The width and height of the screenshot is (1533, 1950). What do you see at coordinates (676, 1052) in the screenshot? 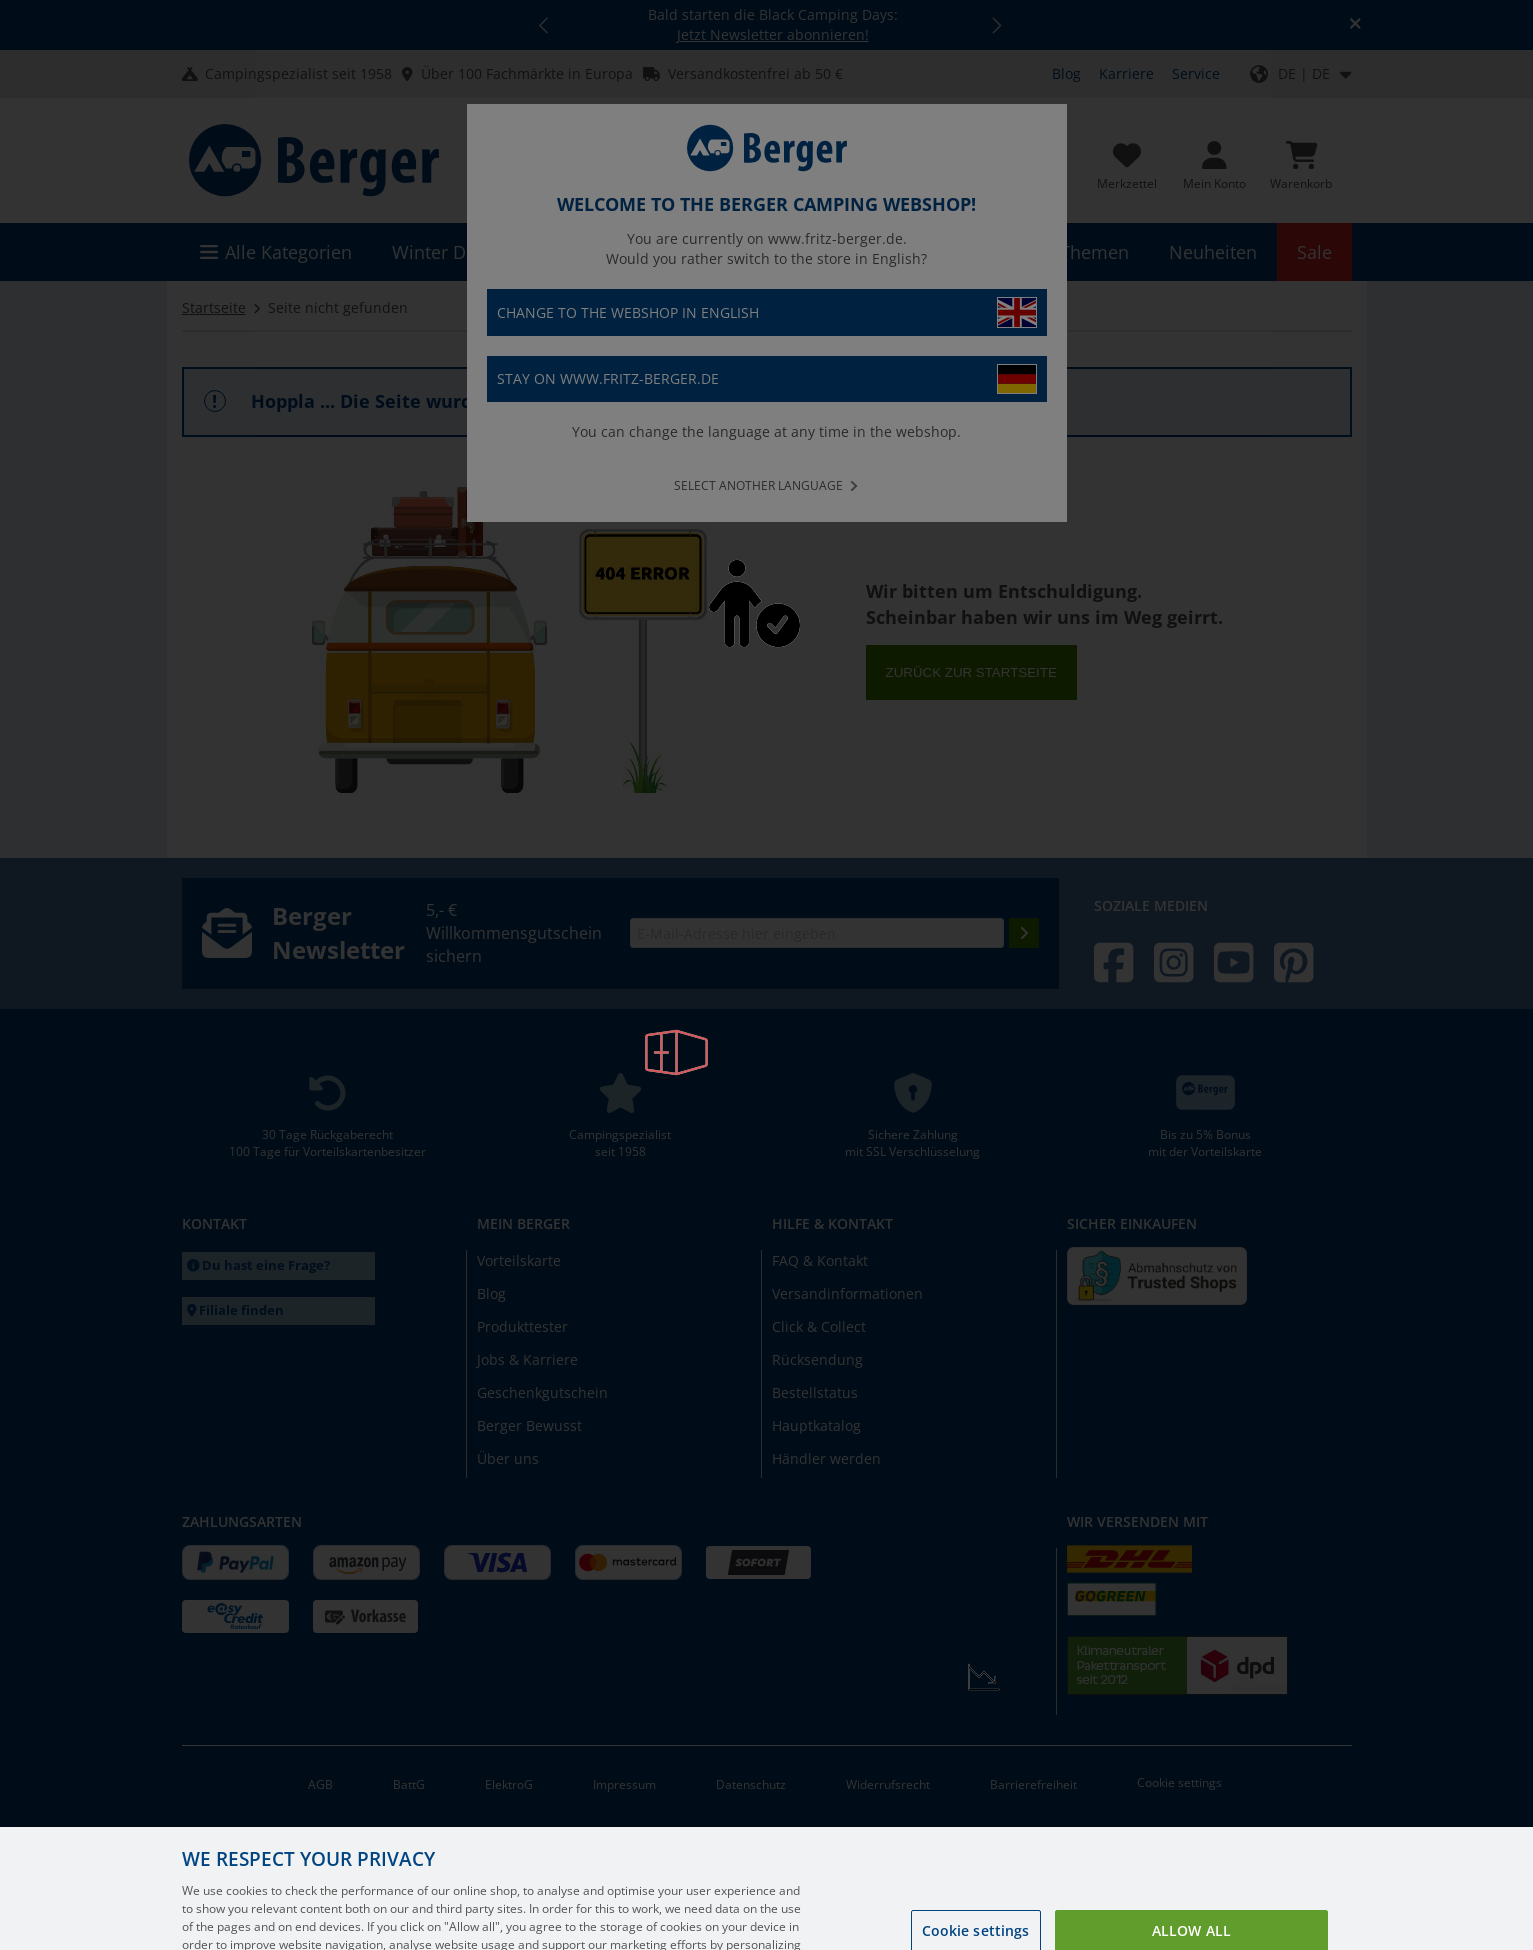
I see `view shipping or freight details` at bounding box center [676, 1052].